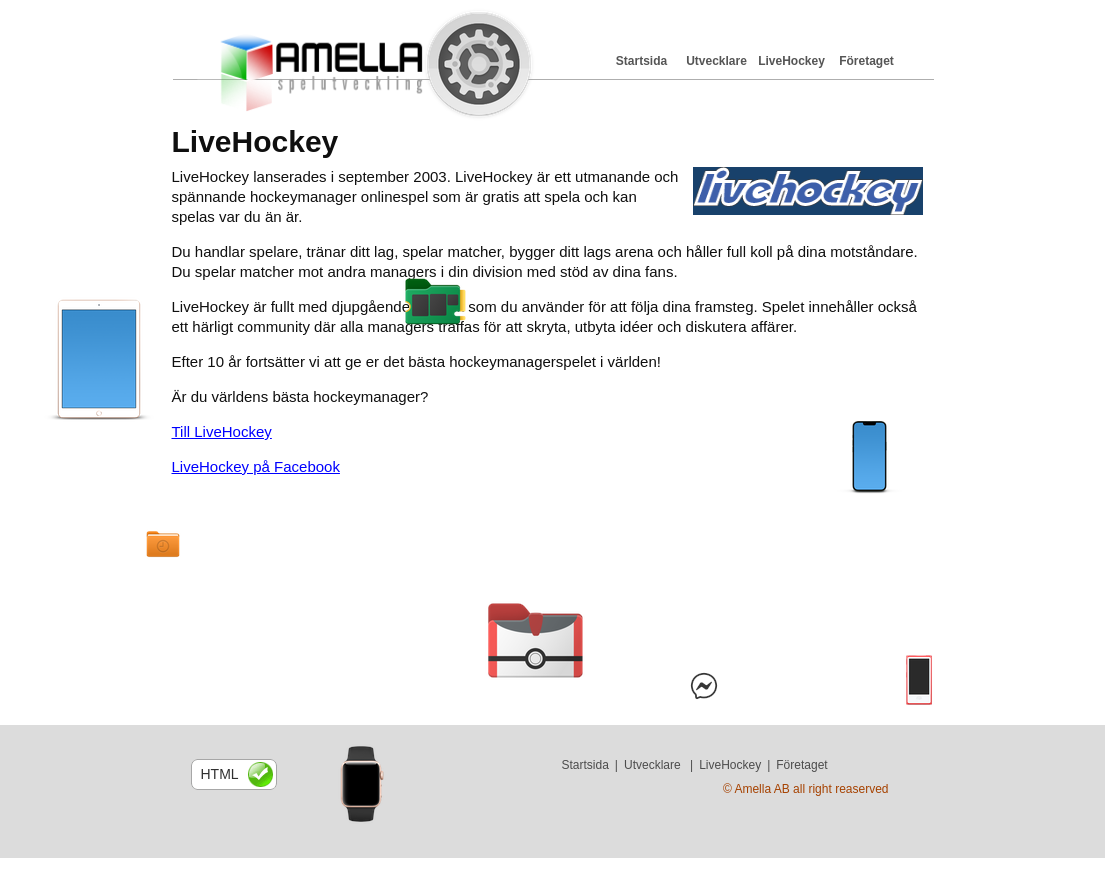 This screenshot has width=1105, height=873. Describe the element at coordinates (361, 784) in the screenshot. I see `manage connected Apple Watch device` at that location.